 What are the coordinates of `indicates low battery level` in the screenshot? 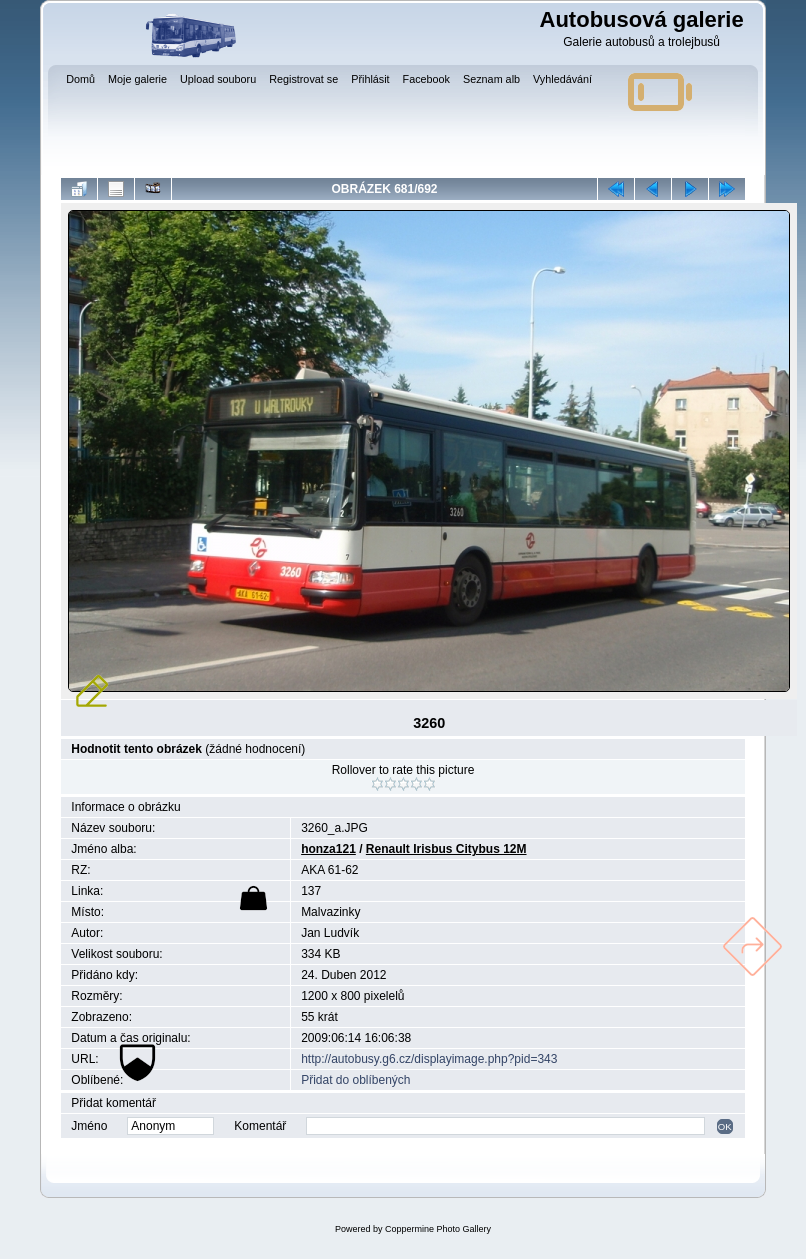 It's located at (660, 92).